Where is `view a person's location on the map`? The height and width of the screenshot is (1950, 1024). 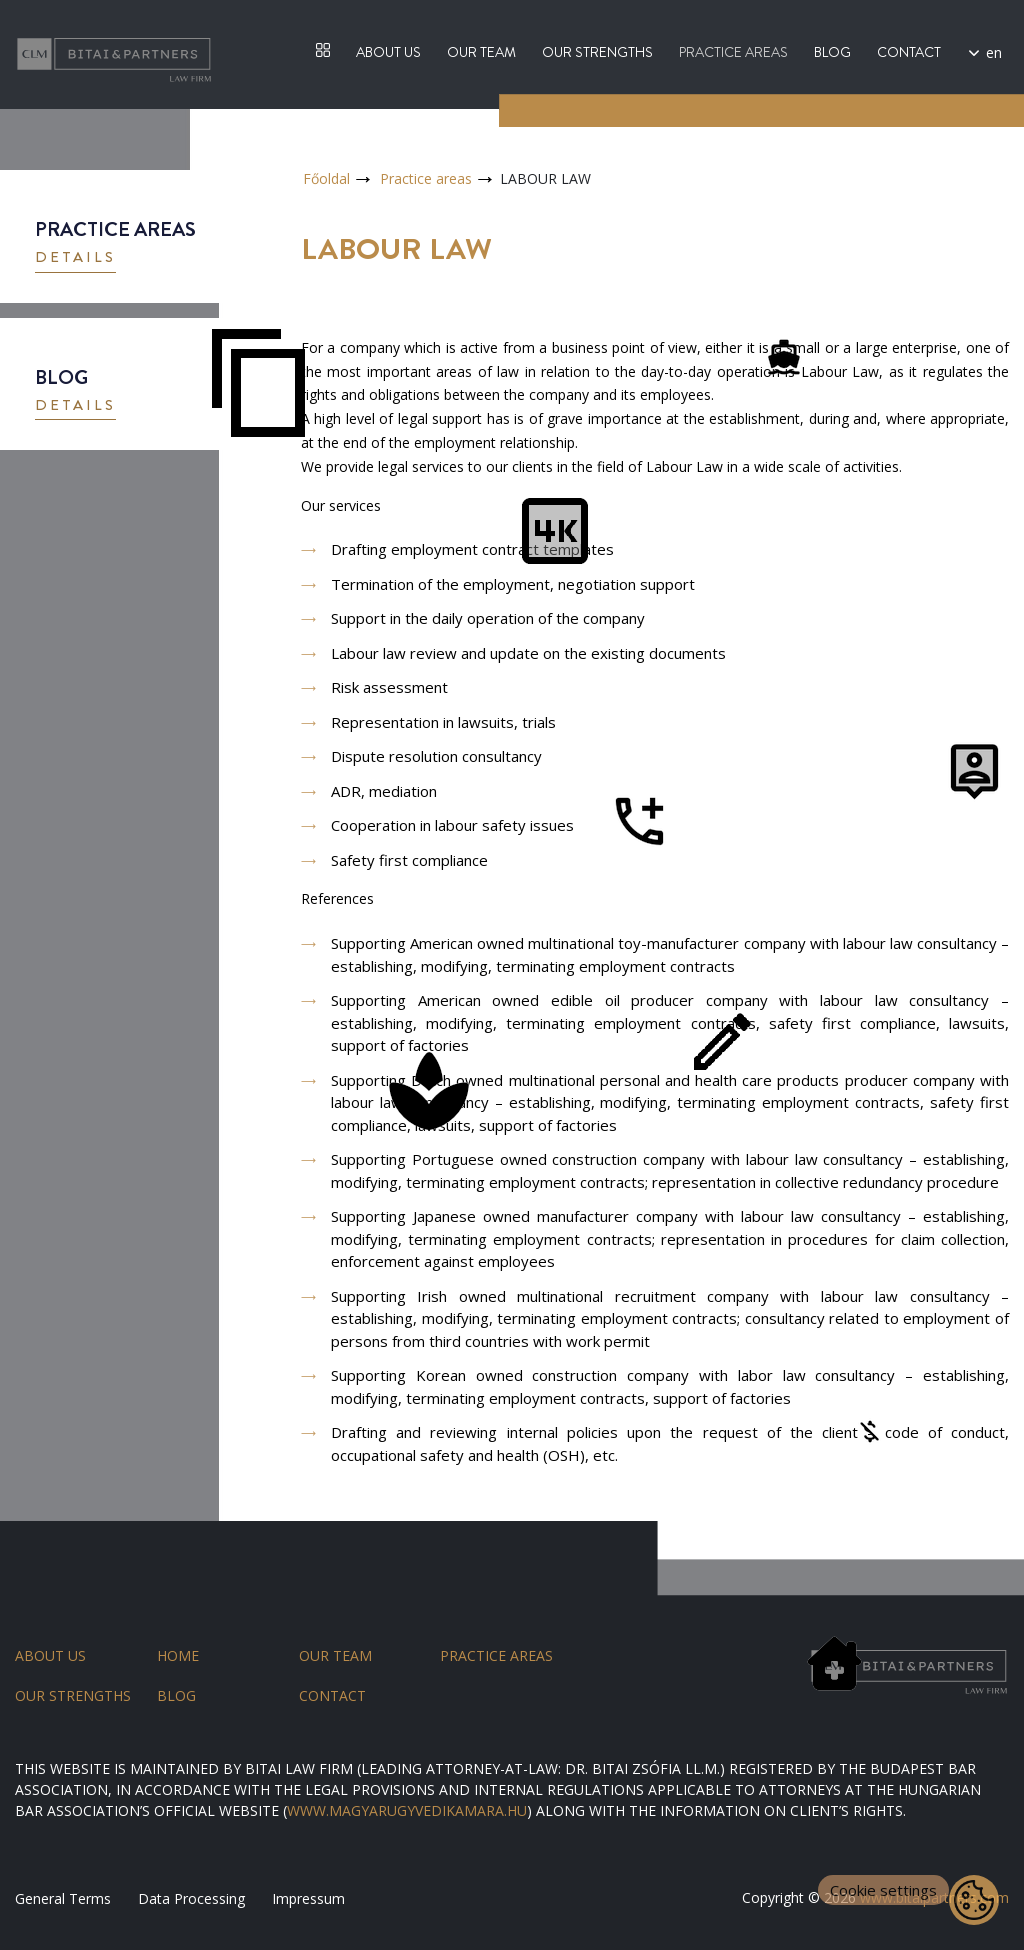 view a person's location on the map is located at coordinates (974, 770).